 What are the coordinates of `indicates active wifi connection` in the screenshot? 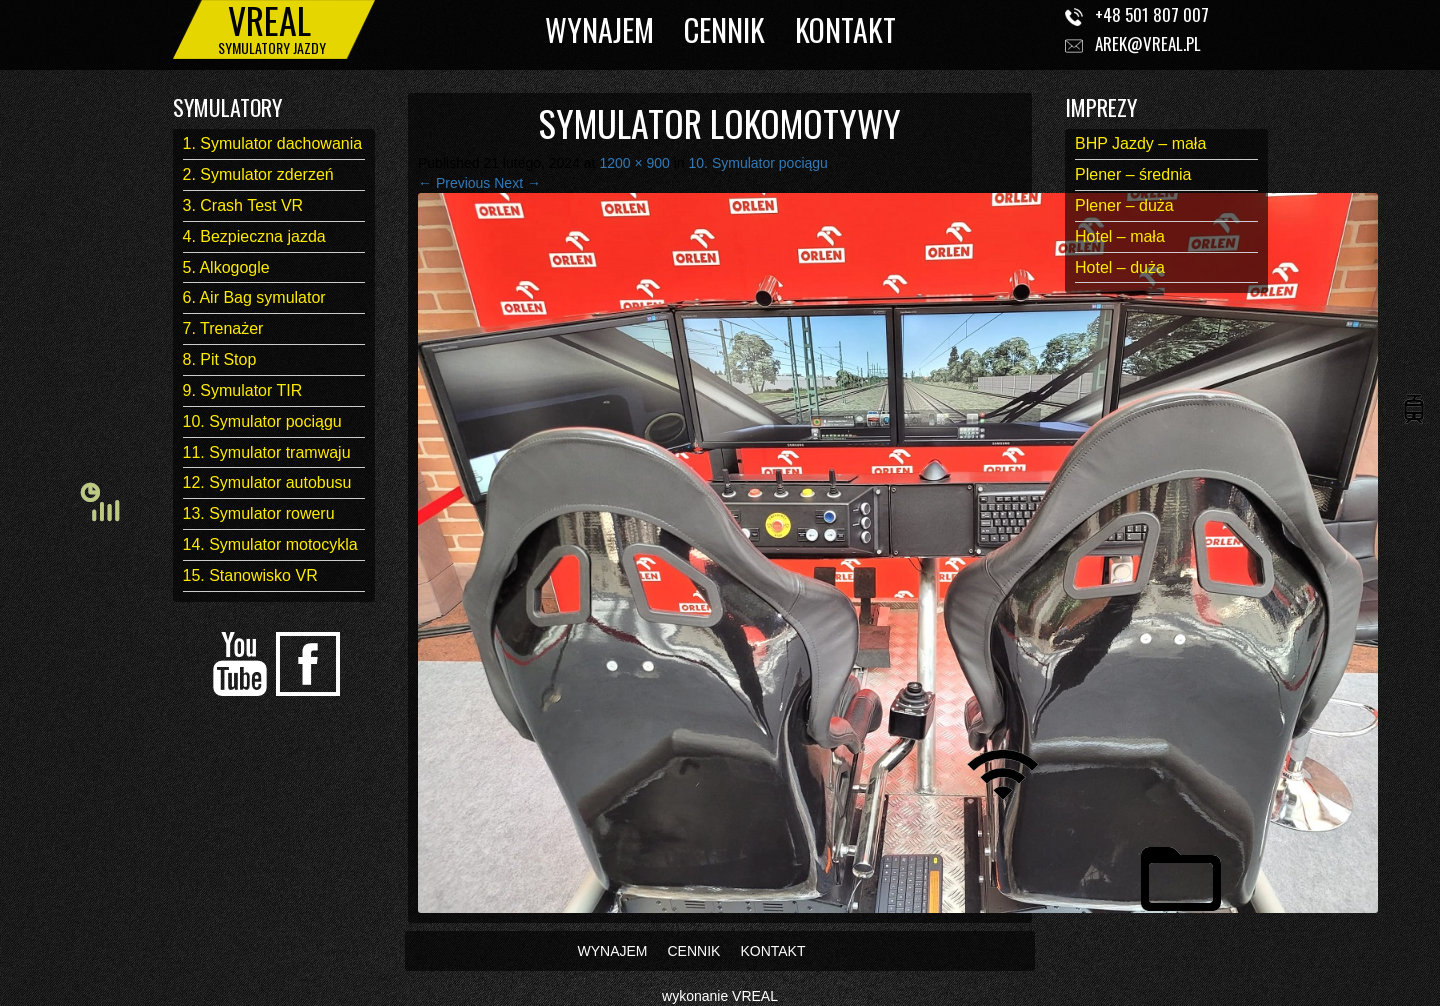 It's located at (1003, 774).